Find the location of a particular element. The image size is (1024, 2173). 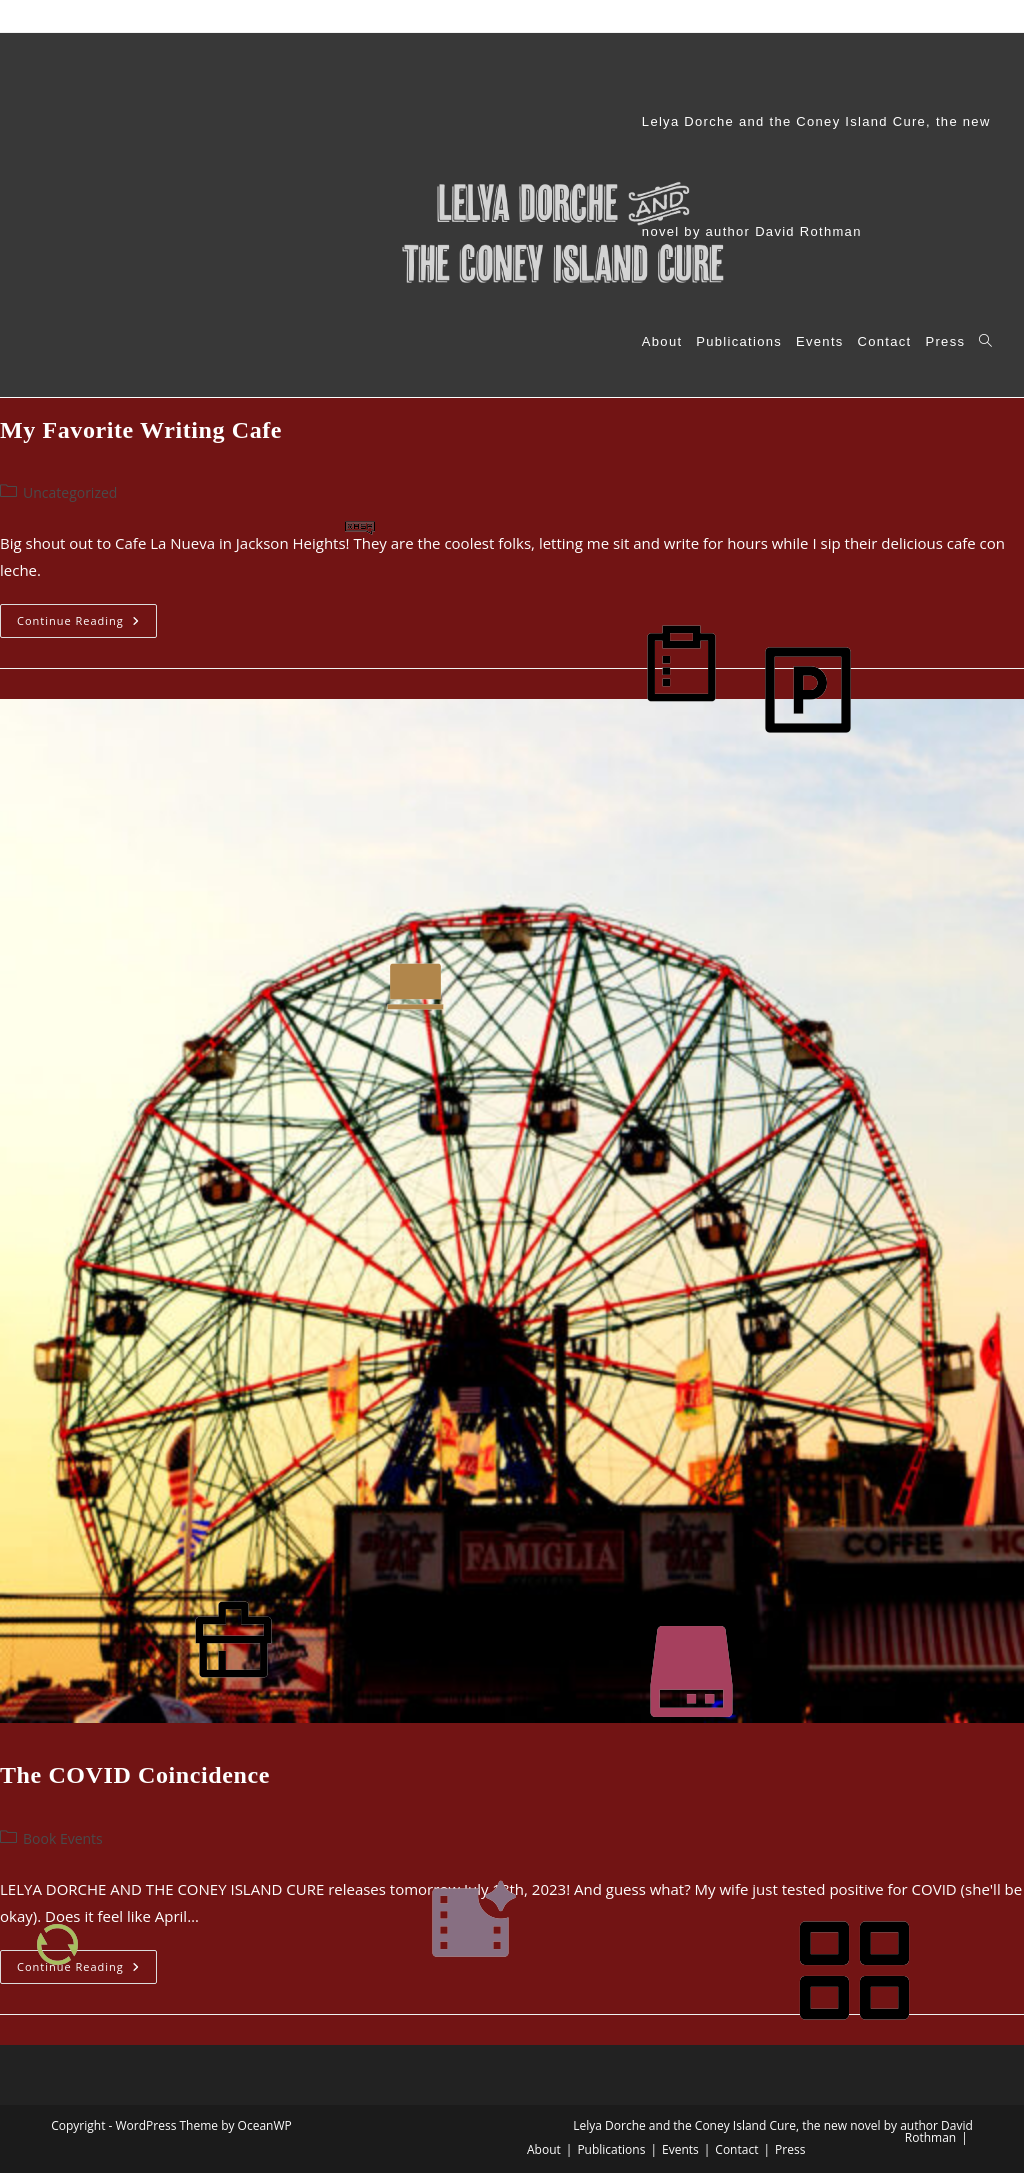

switch to gallery view is located at coordinates (854, 1970).